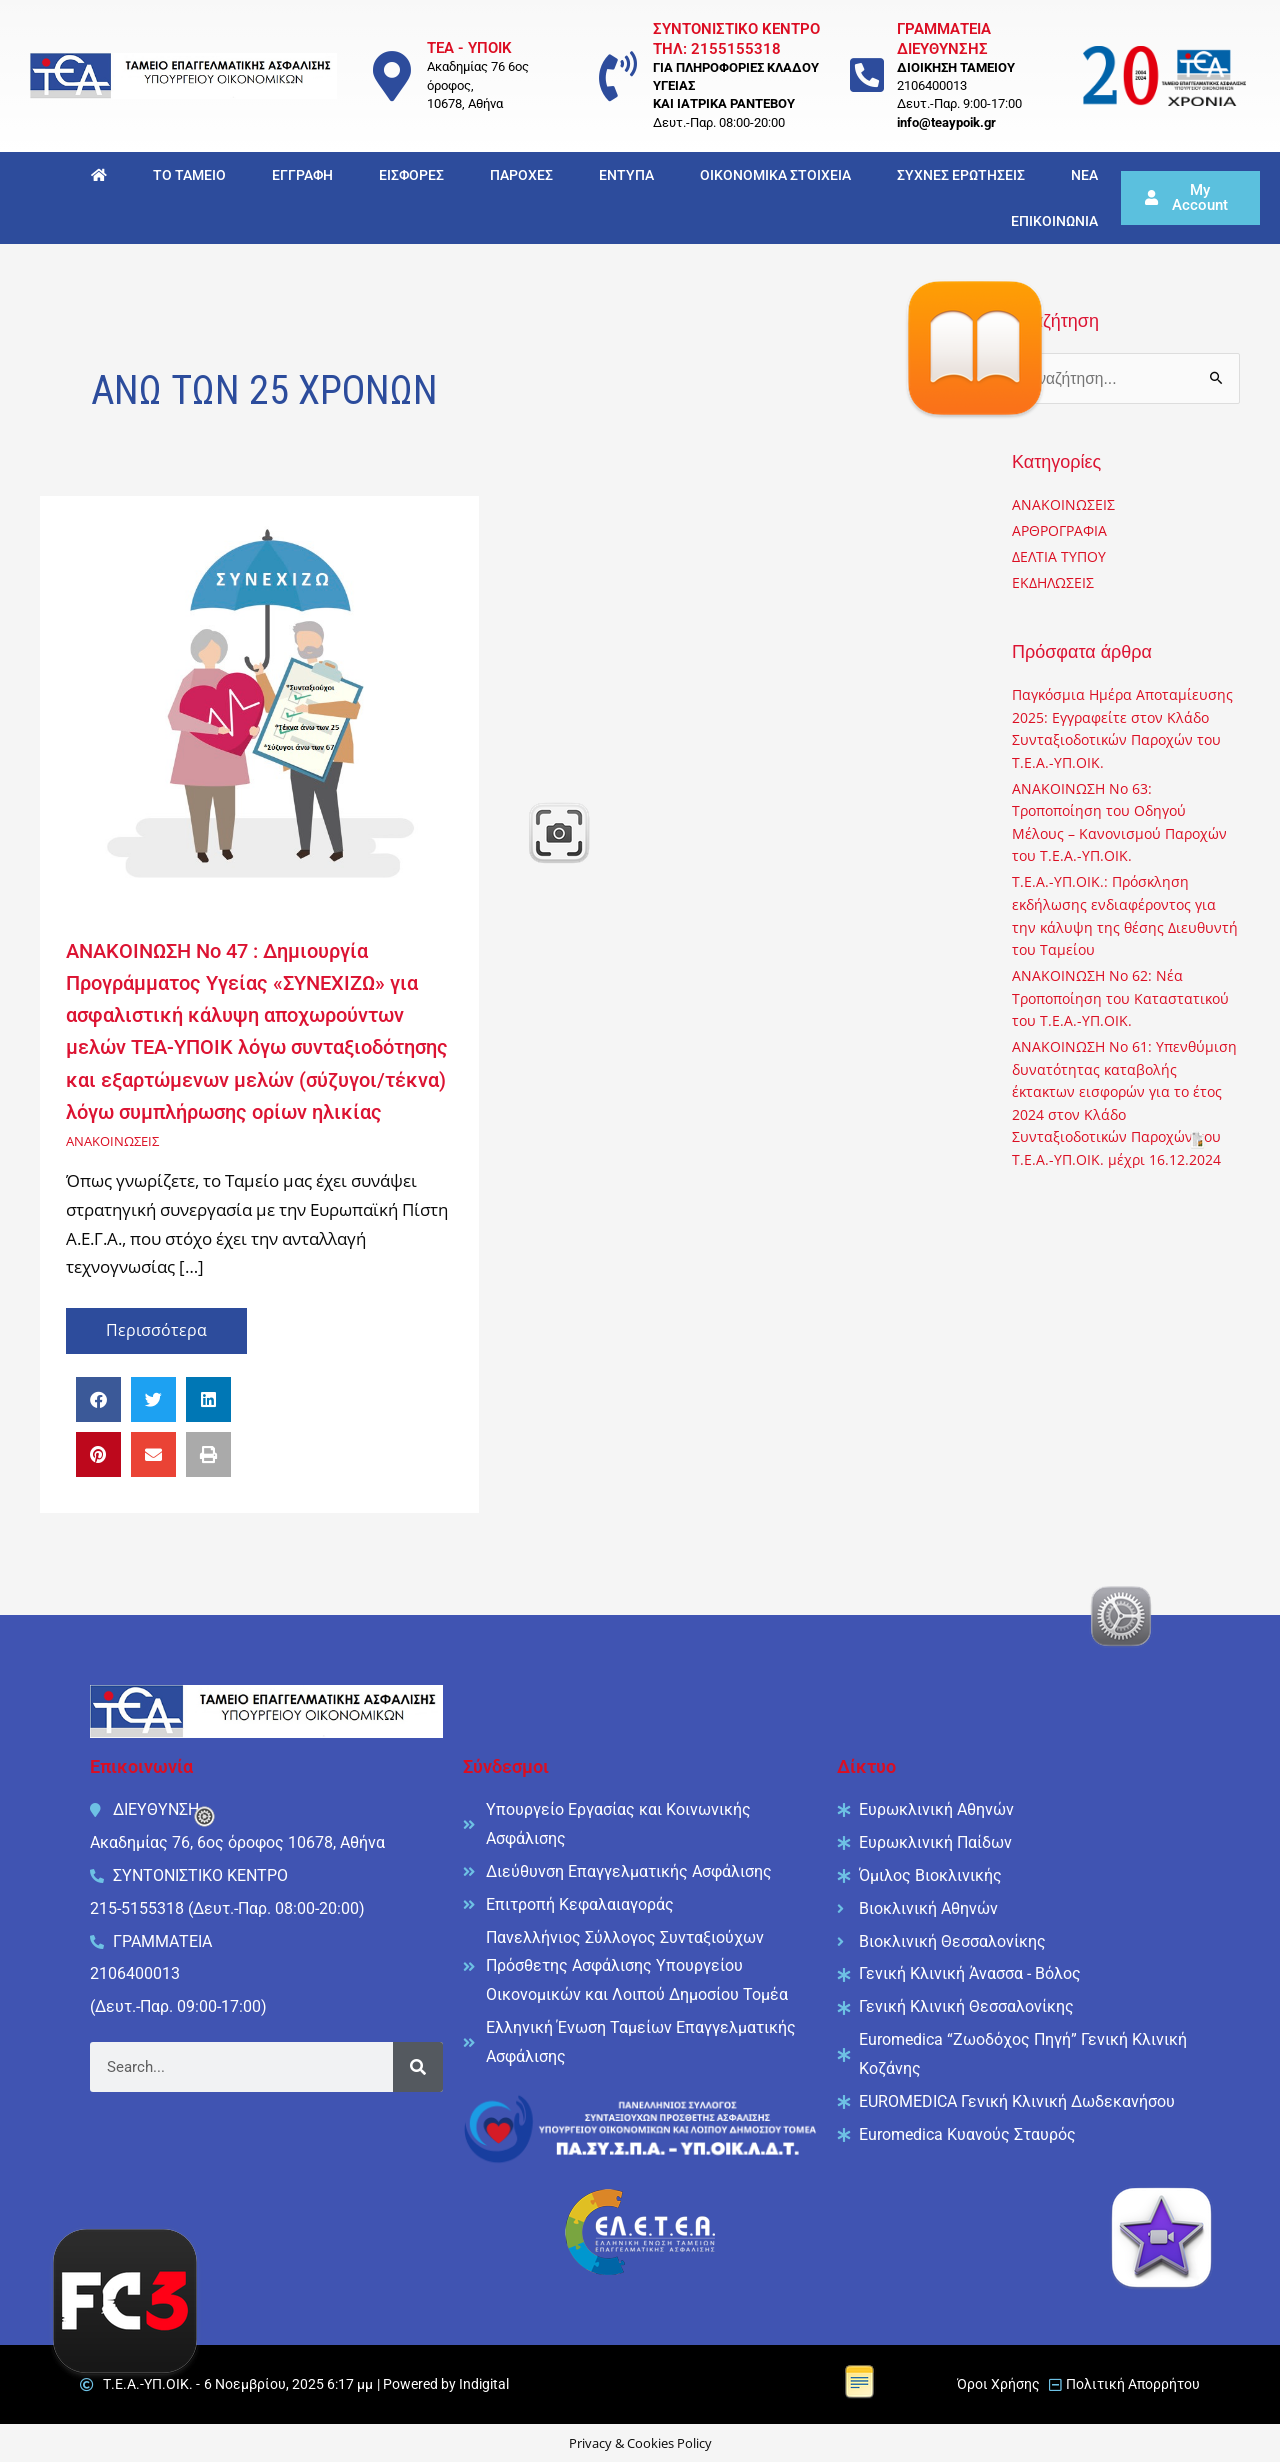 The height and width of the screenshot is (2462, 1280). Describe the element at coordinates (204, 1816) in the screenshot. I see `open system settings` at that location.